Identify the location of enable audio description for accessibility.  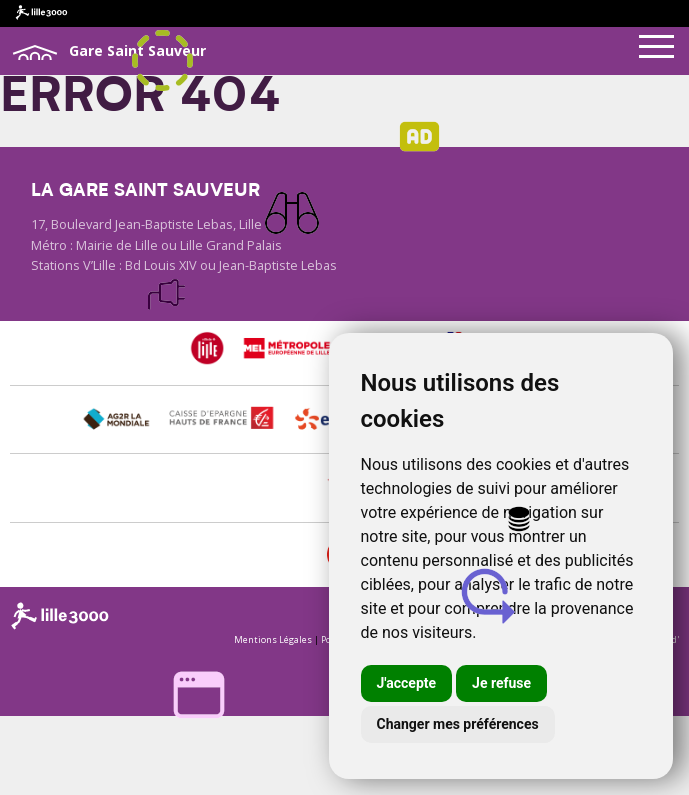
(419, 136).